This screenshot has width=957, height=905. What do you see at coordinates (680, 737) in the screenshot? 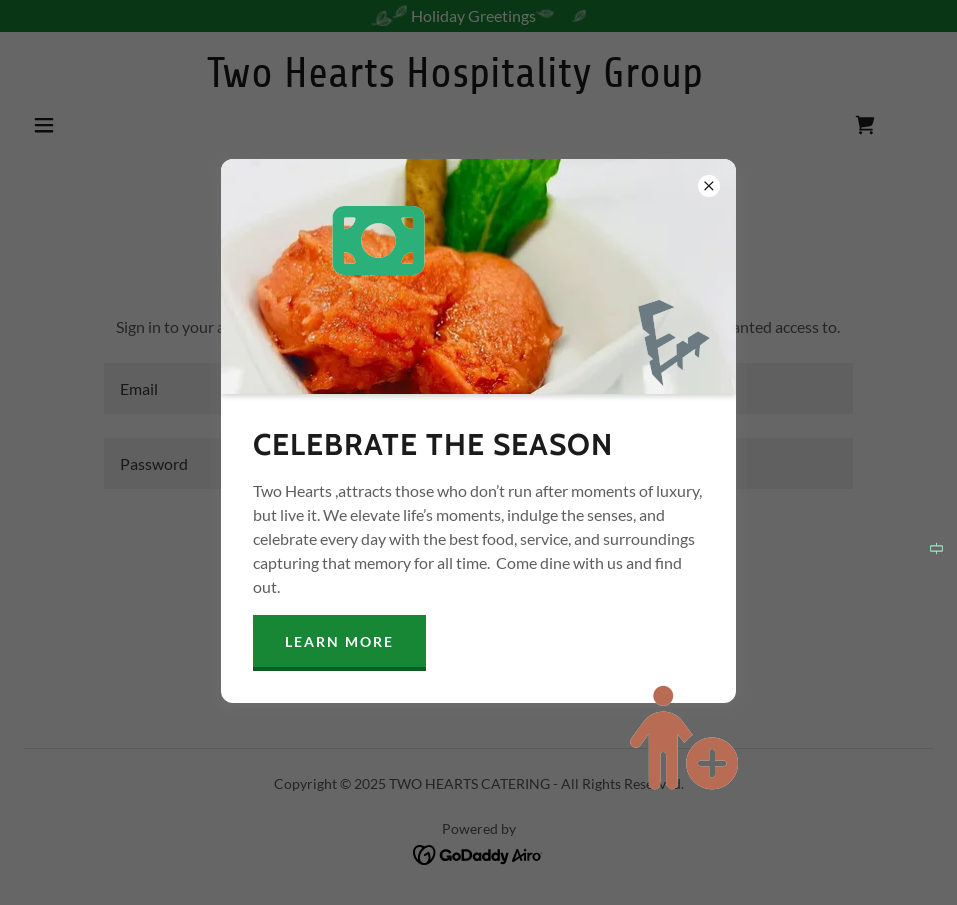
I see `add a new user or contact` at bounding box center [680, 737].